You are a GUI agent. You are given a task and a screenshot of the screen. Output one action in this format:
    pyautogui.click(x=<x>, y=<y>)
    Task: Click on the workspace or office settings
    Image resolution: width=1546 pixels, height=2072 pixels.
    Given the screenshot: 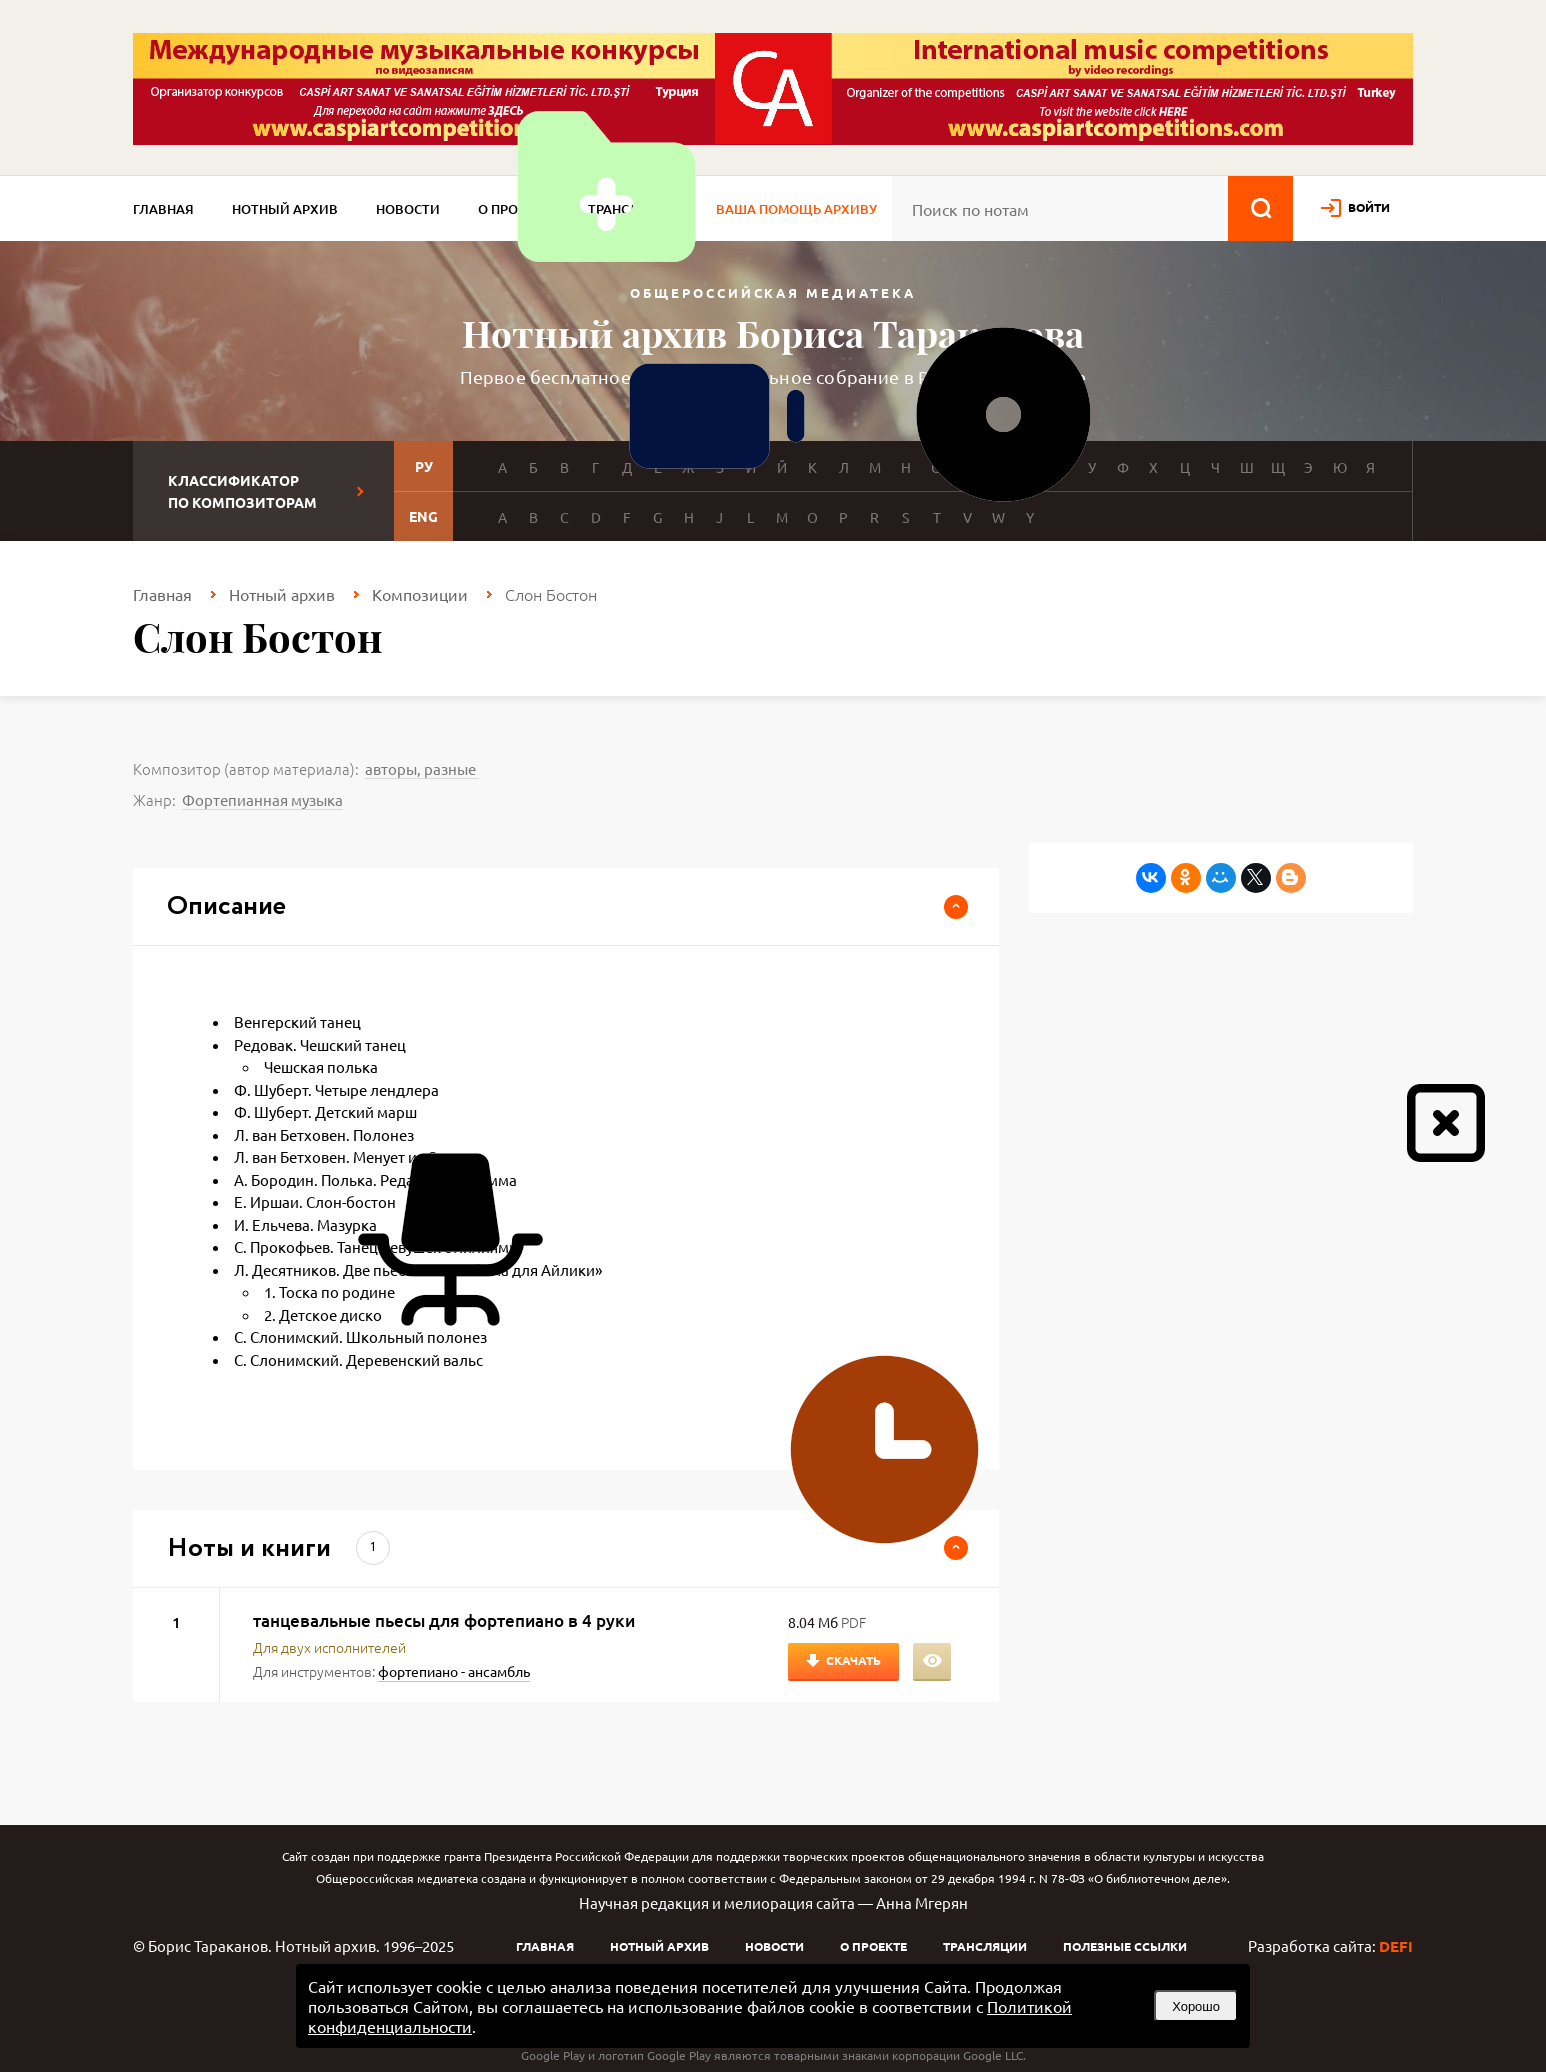 What is the action you would take?
    pyautogui.click(x=450, y=1239)
    